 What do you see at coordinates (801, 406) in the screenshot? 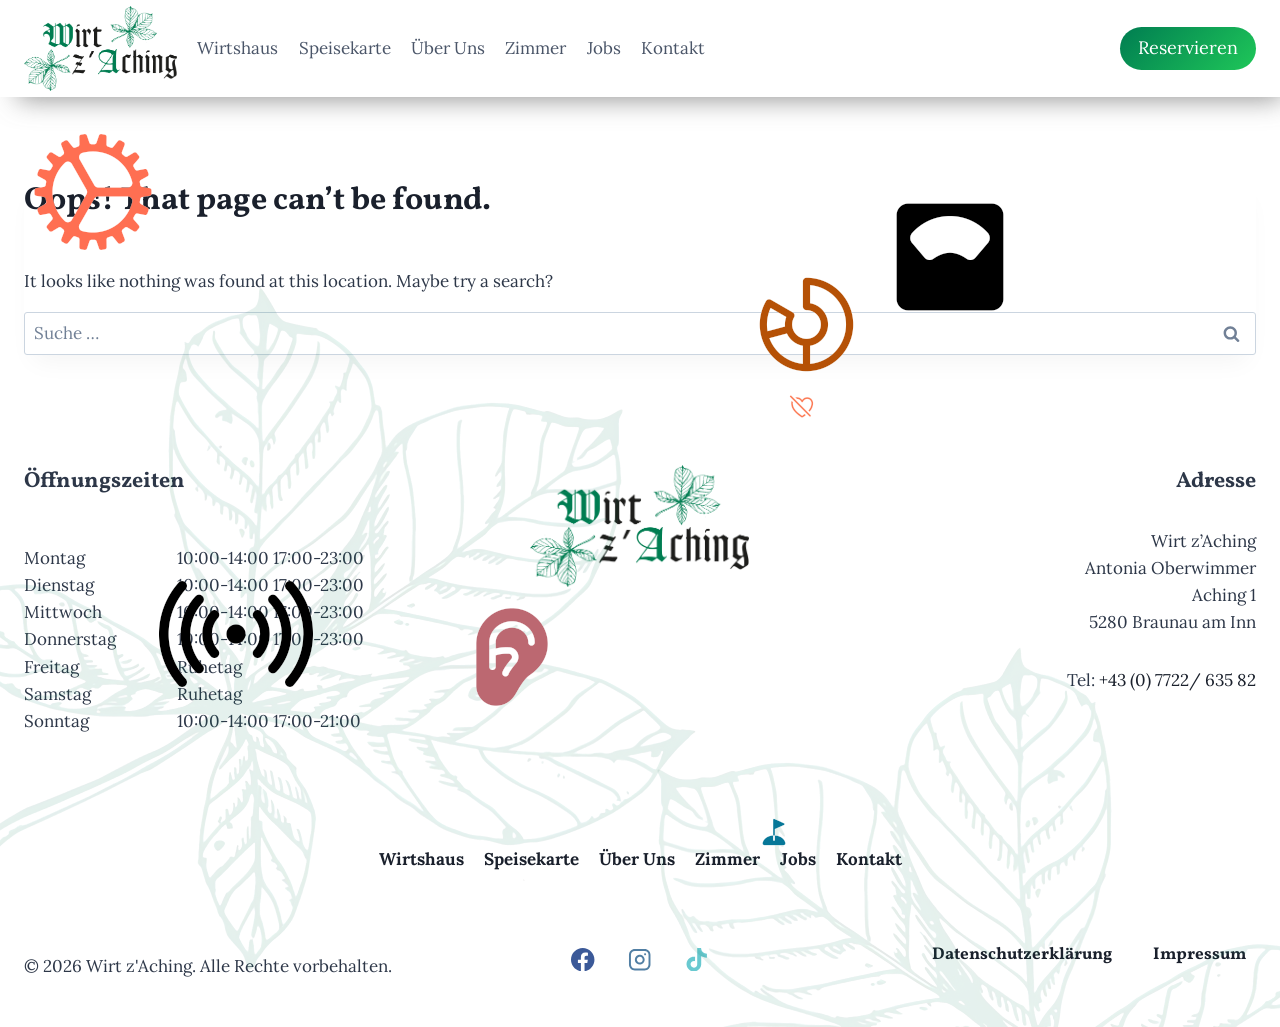
I see `remove from favorites` at bounding box center [801, 406].